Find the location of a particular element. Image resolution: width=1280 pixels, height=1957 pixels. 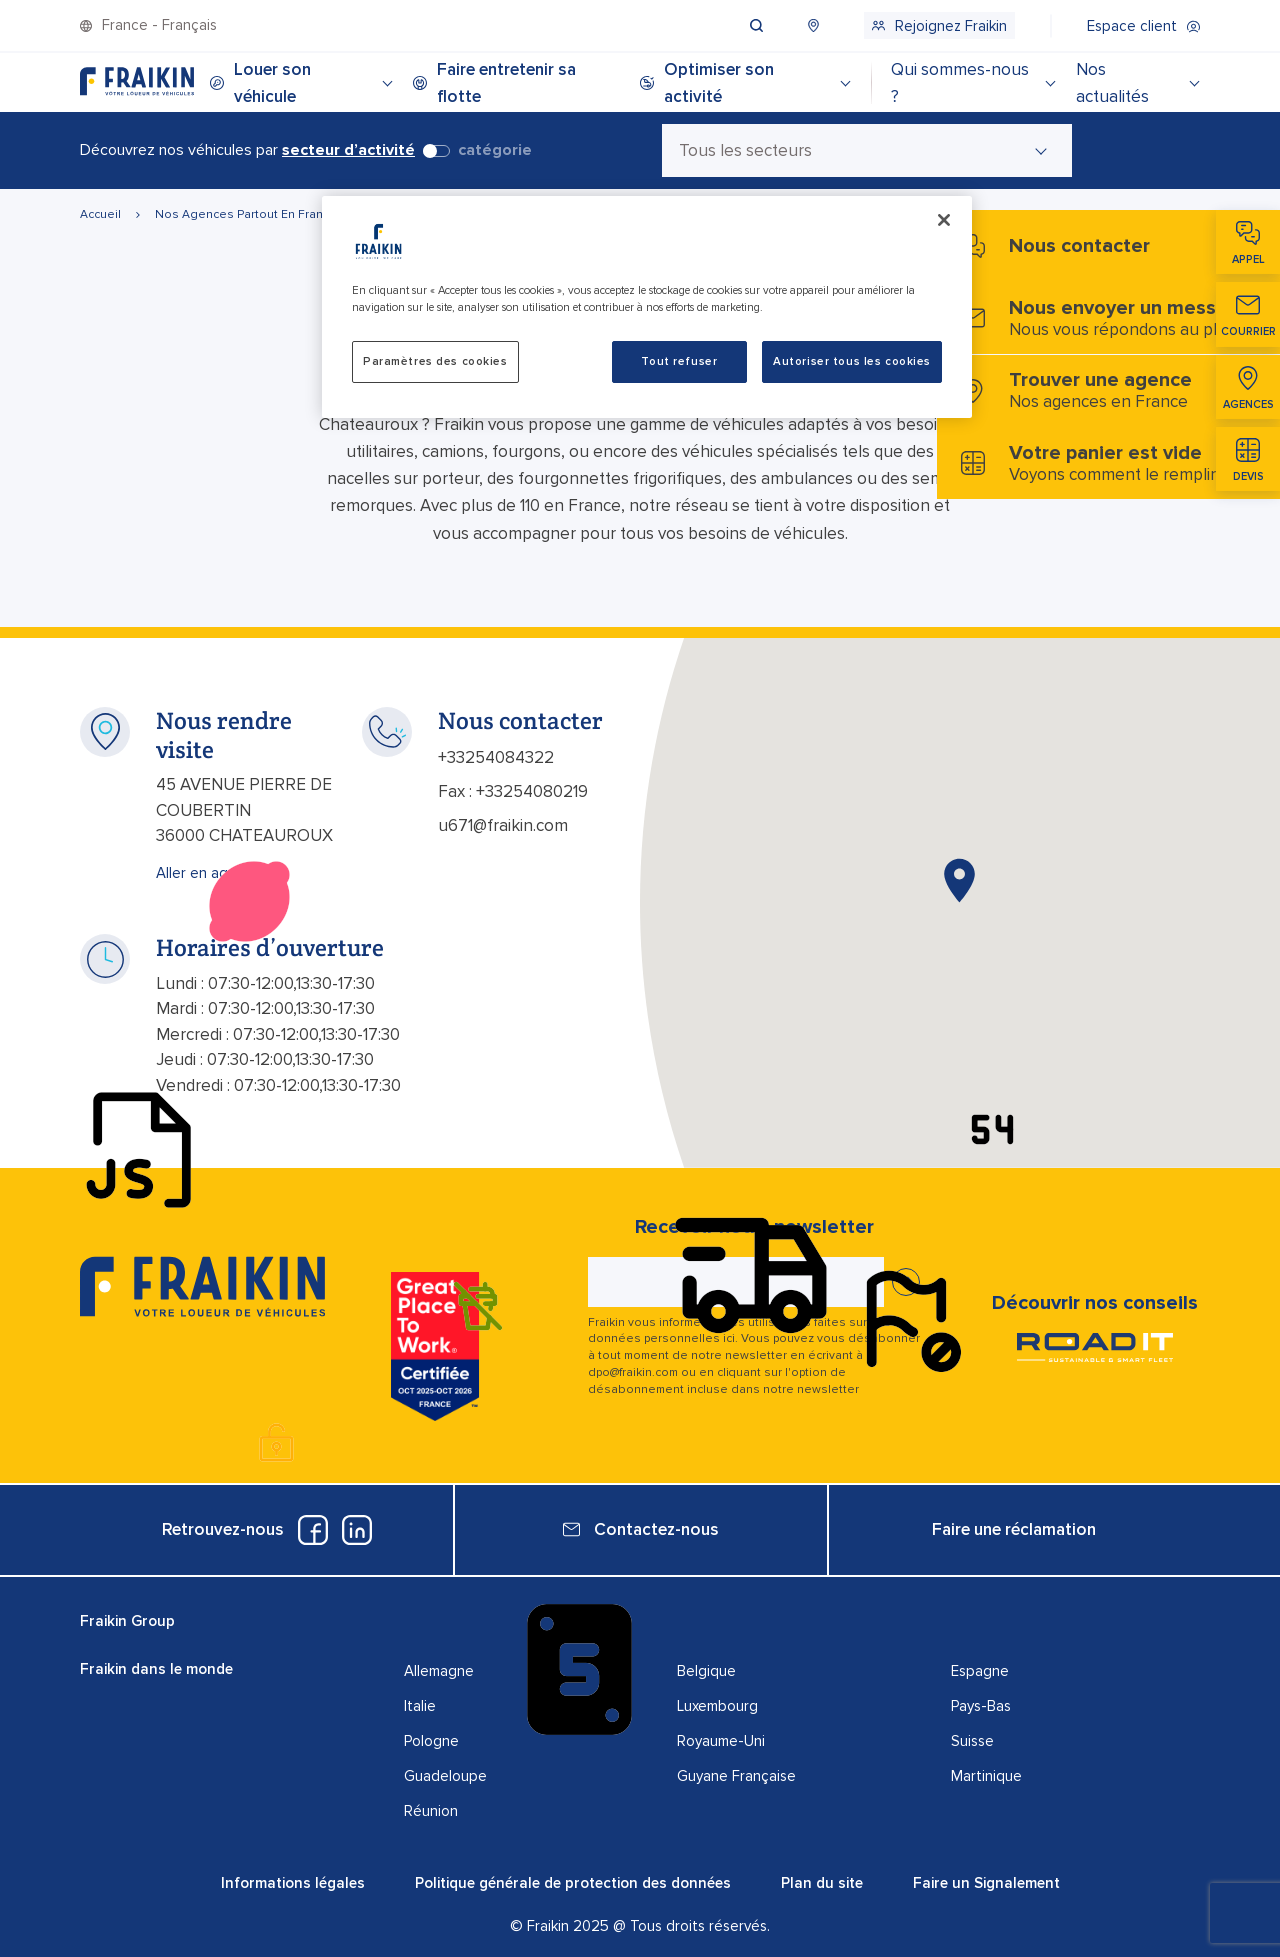

indicates citrus or lemon flavor is located at coordinates (249, 901).